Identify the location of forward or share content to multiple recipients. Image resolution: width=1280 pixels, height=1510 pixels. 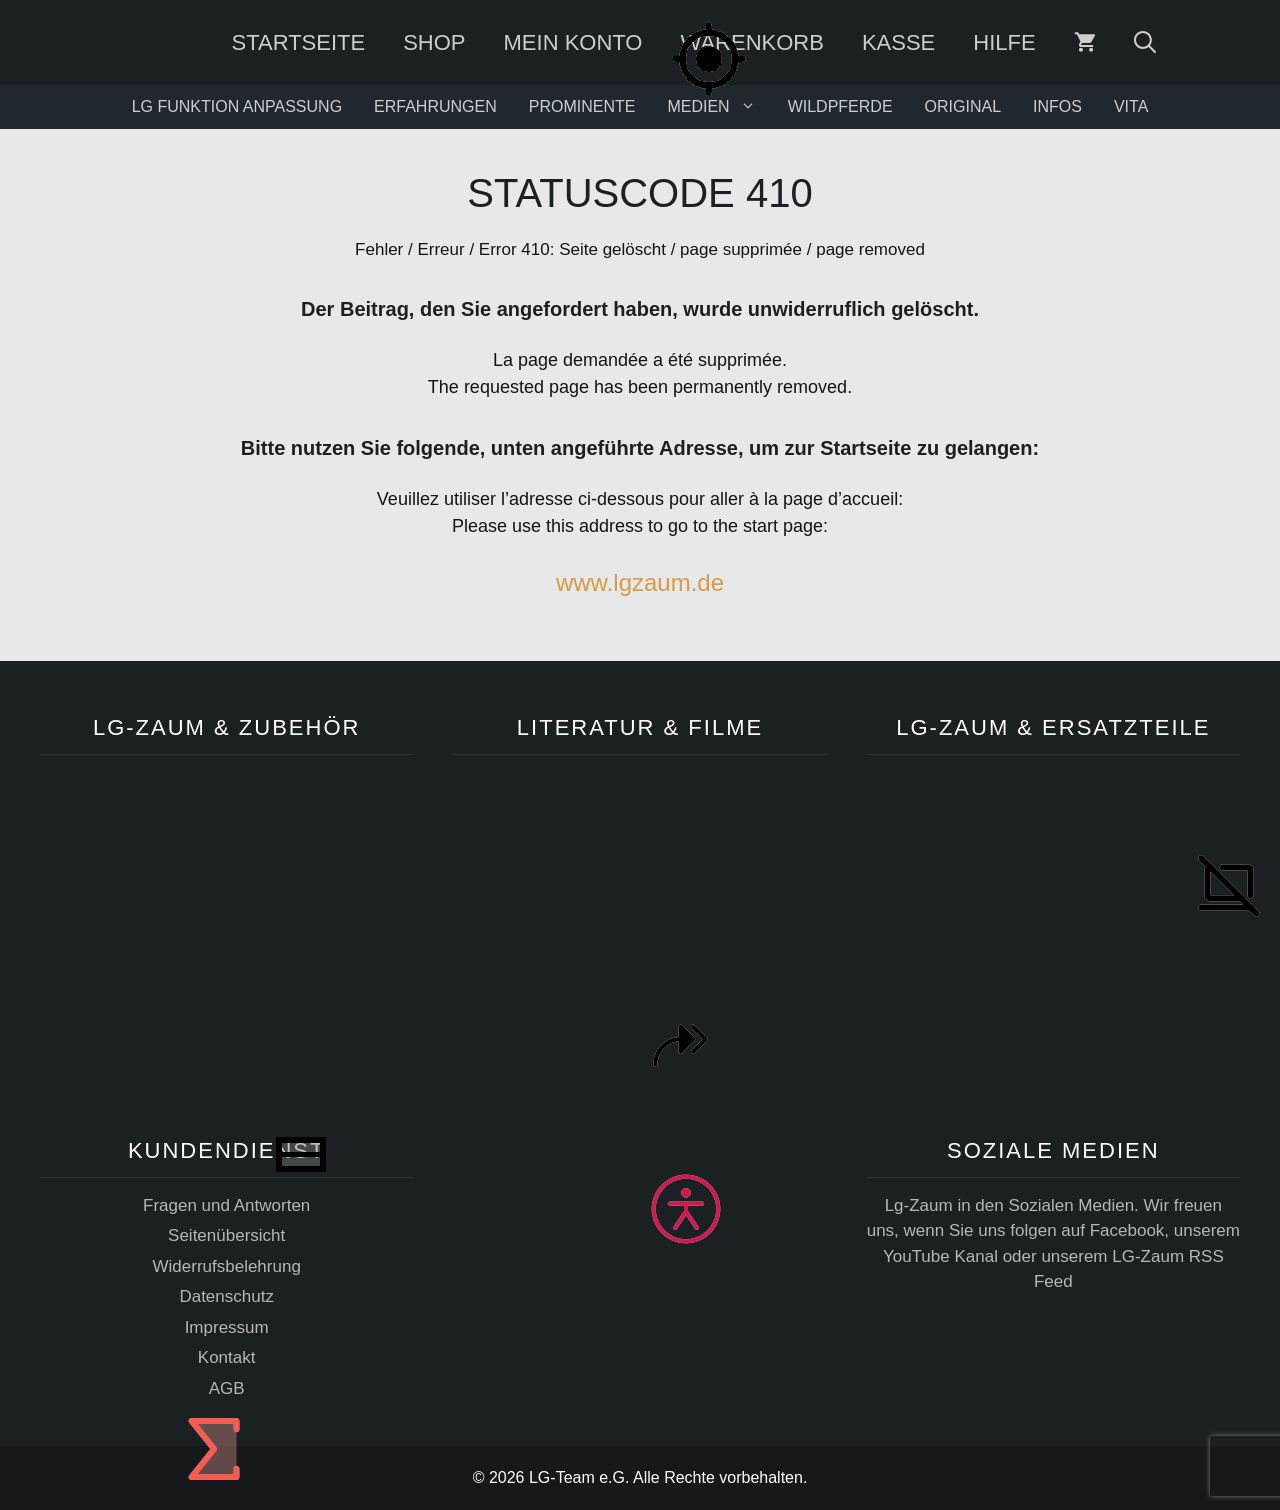
(680, 1045).